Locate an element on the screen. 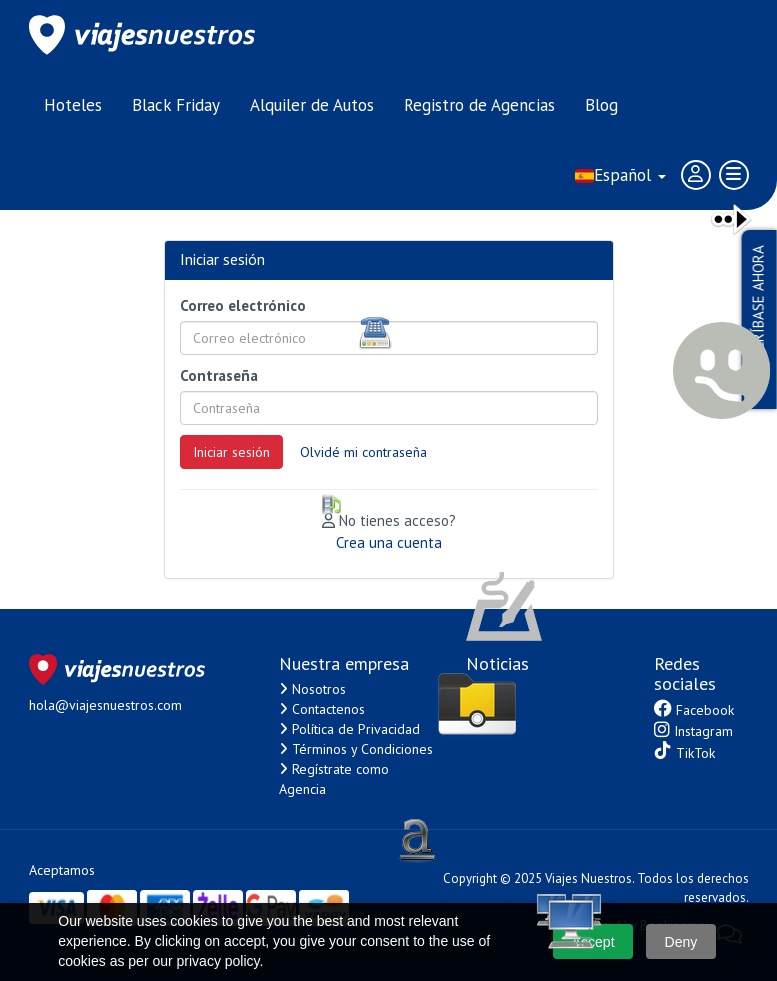  navigate forward in browser or file history is located at coordinates (729, 220).